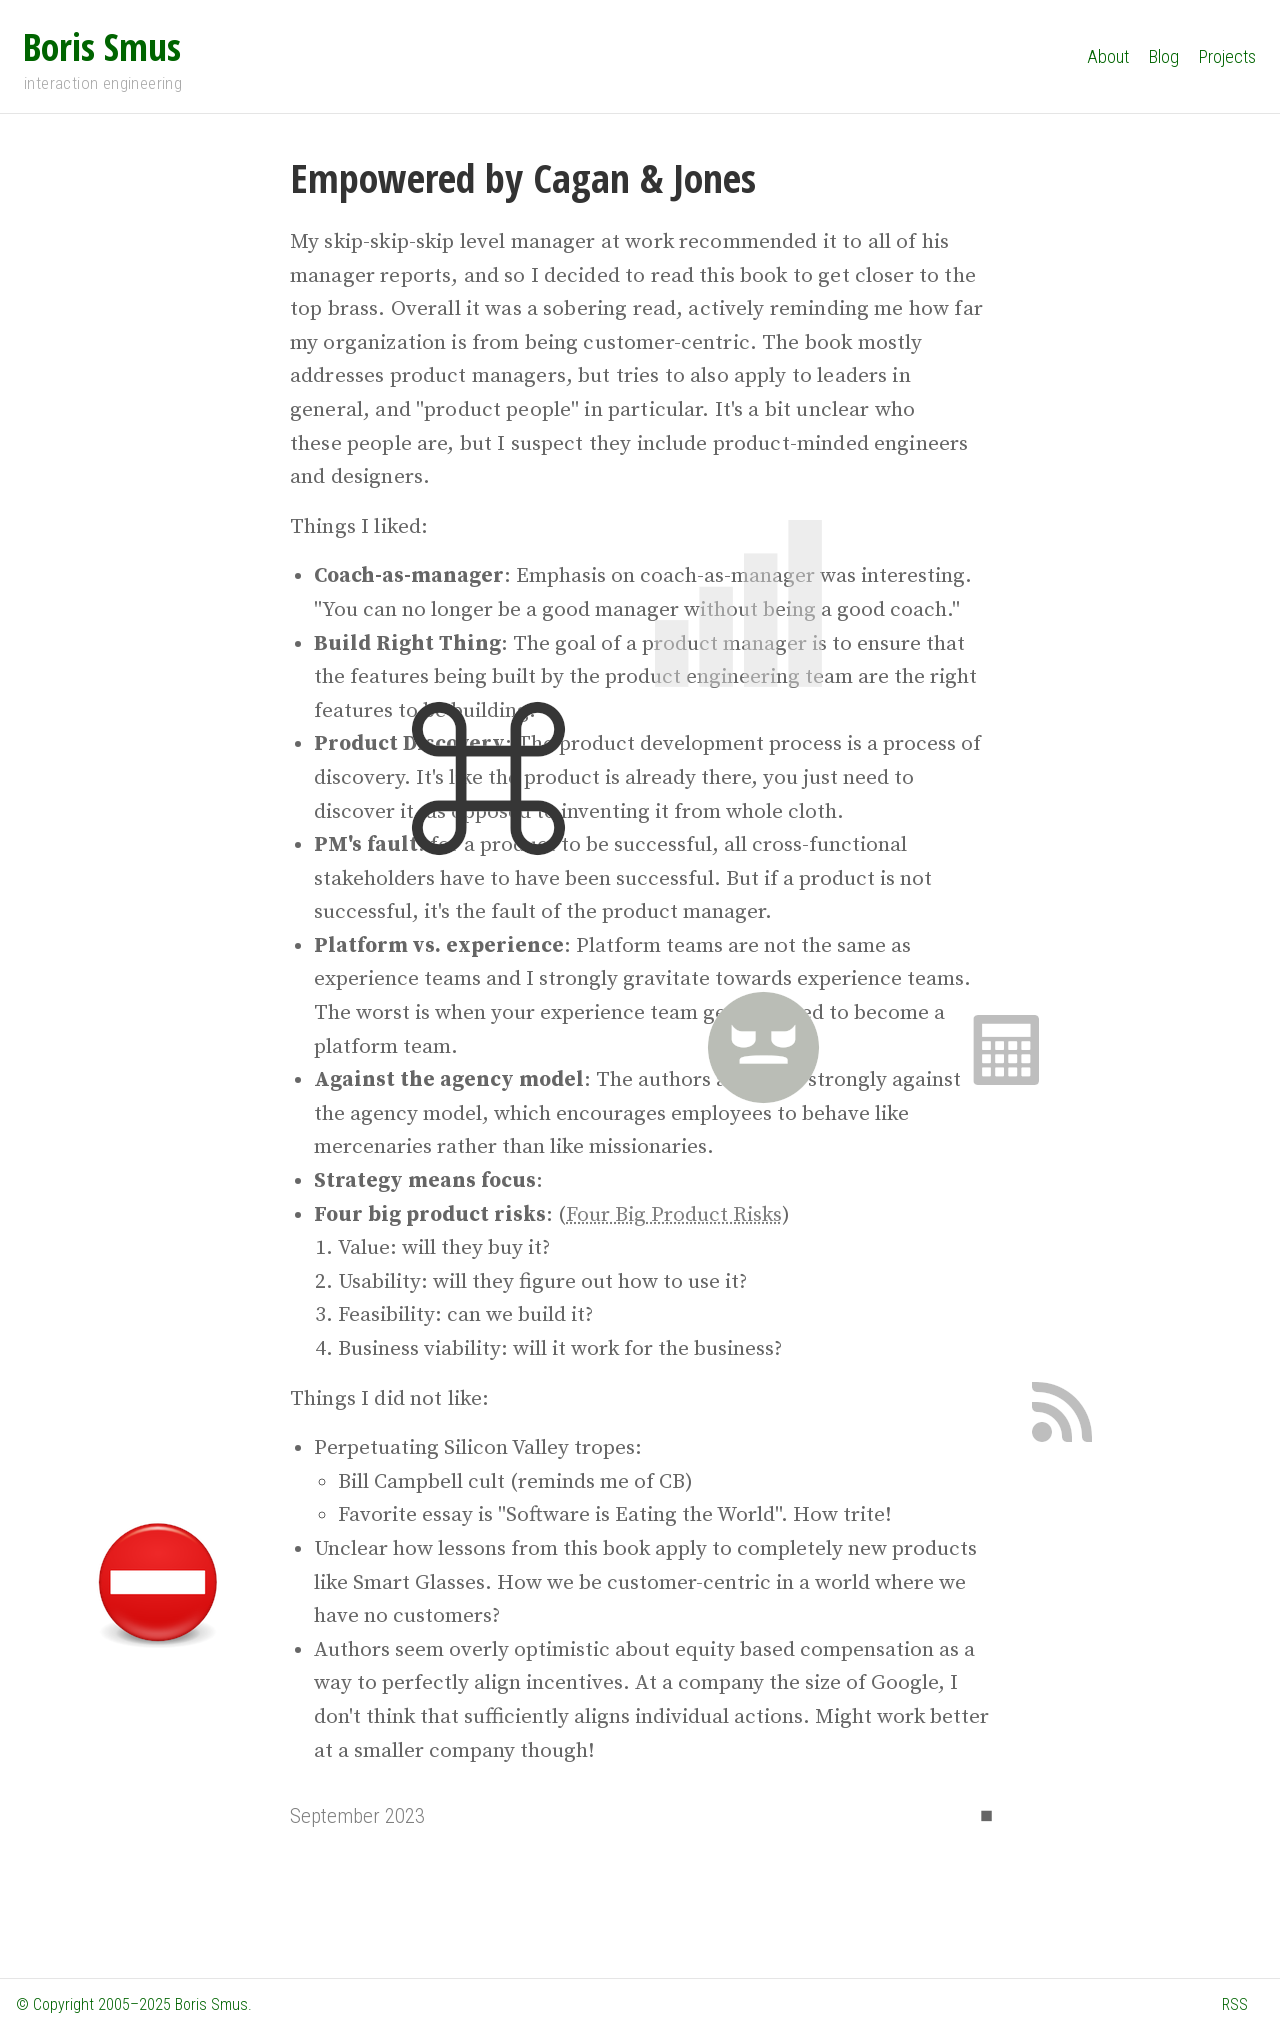 The width and height of the screenshot is (1280, 2031). What do you see at coordinates (763, 1047) in the screenshot?
I see `react with anger to a message or post` at bounding box center [763, 1047].